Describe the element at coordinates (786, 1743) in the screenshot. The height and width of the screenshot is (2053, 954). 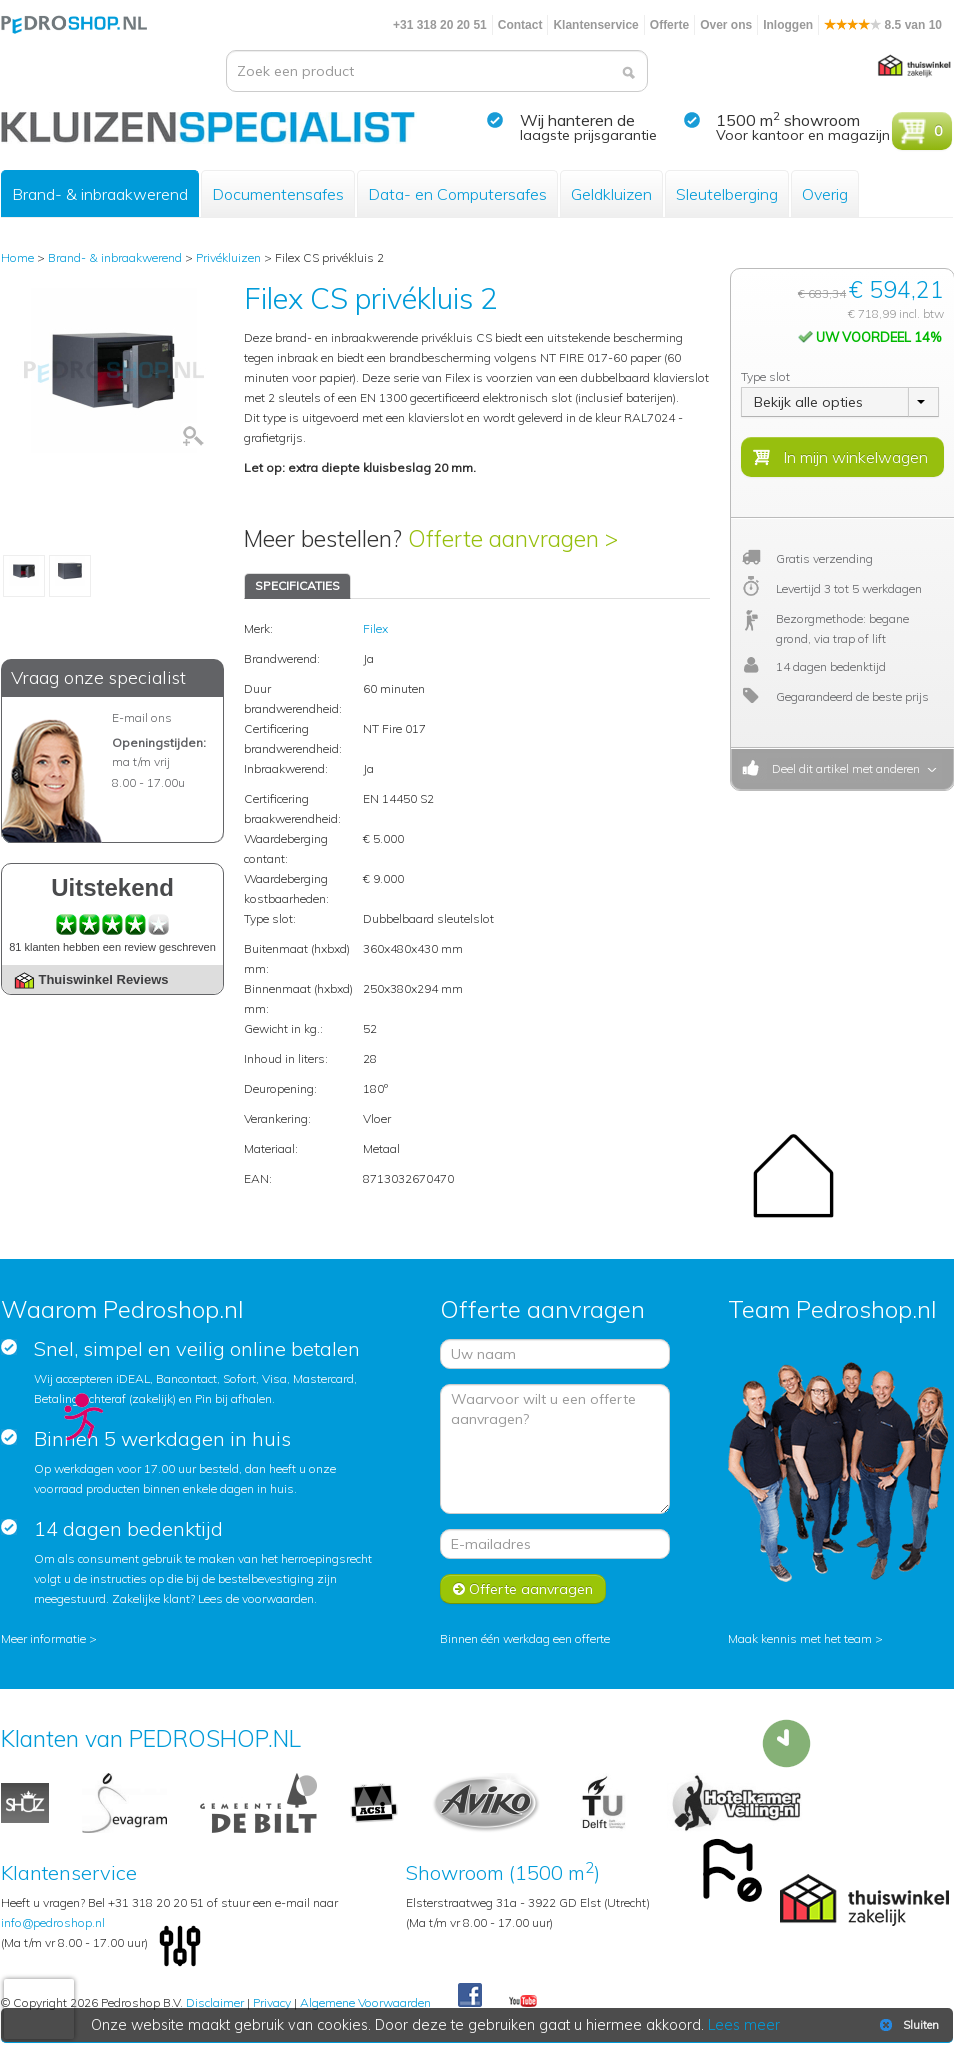
I see `indicates the current time is 10 o'clock` at that location.